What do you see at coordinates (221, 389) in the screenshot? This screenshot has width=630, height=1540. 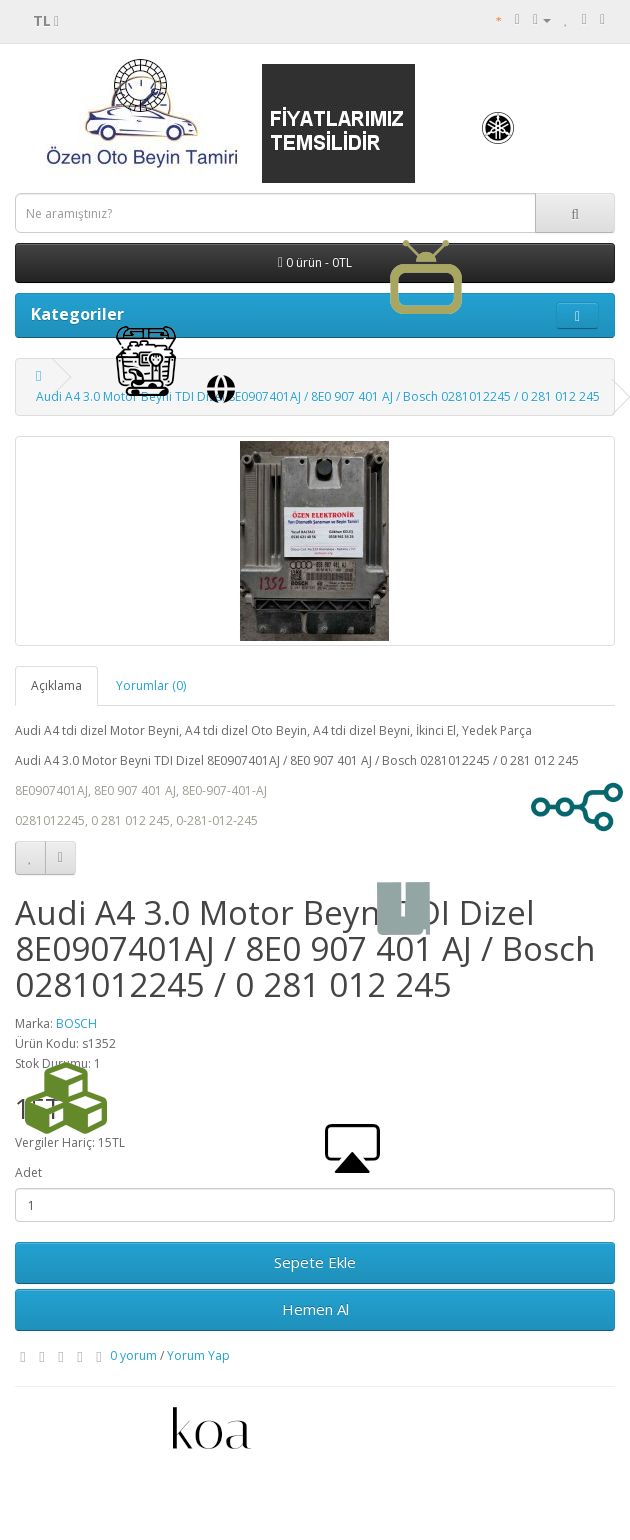 I see `access global or international settings` at bounding box center [221, 389].